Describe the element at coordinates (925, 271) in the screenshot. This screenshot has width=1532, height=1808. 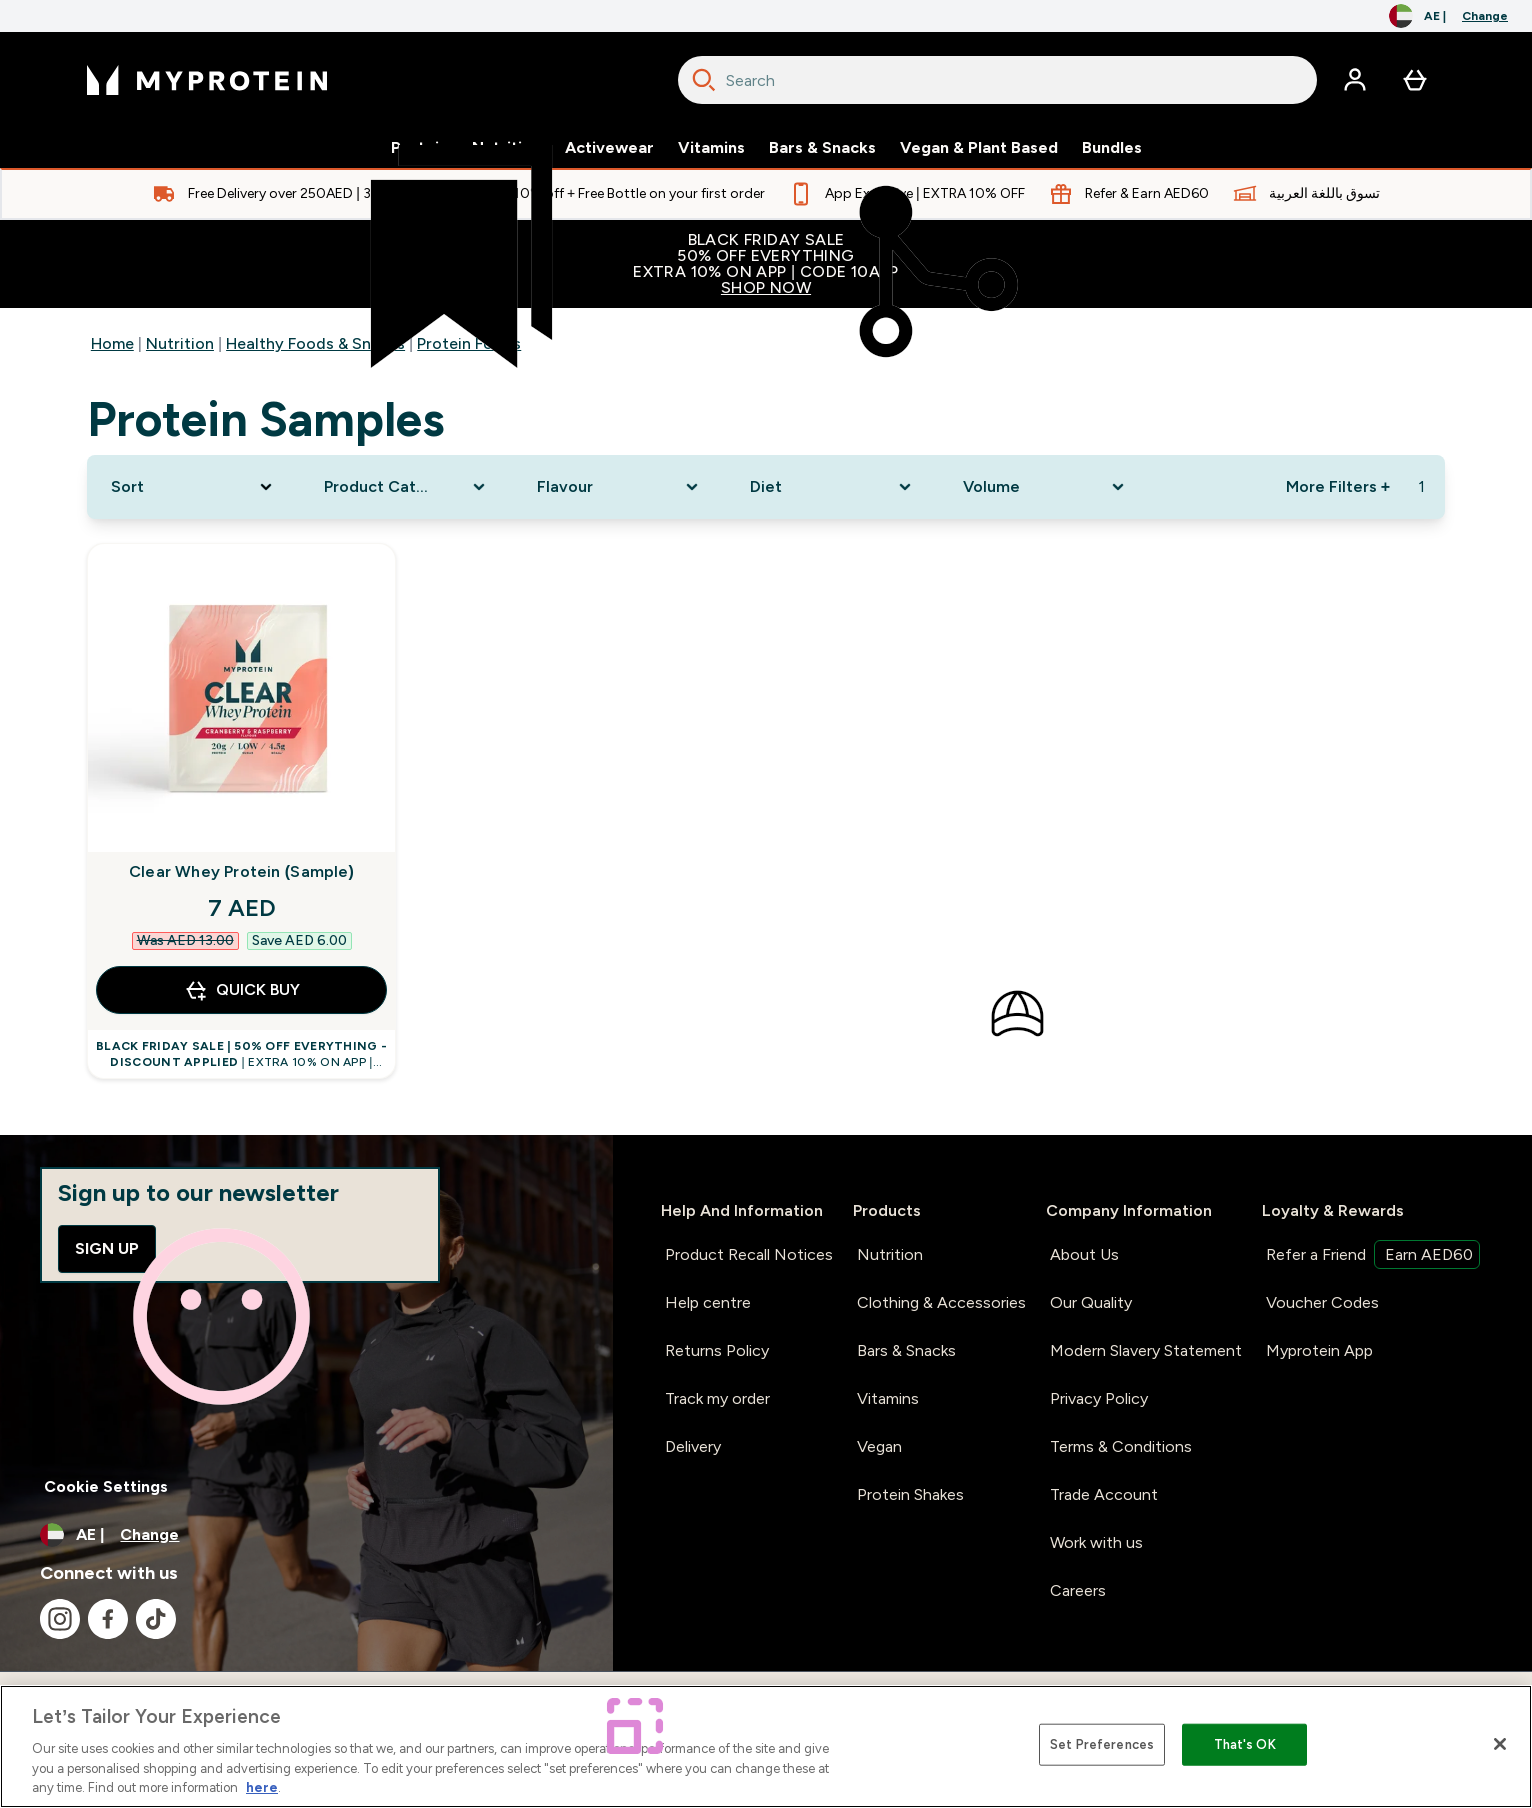
I see `merge branches in version control` at that location.